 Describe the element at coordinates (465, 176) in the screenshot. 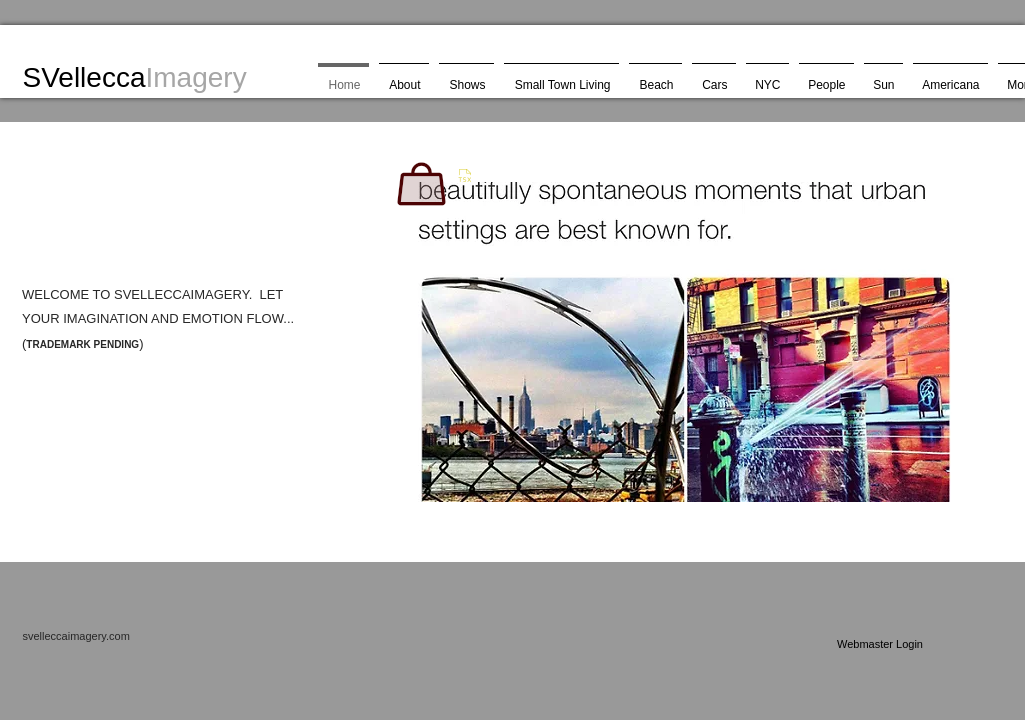

I see `open a typescript react component file` at that location.